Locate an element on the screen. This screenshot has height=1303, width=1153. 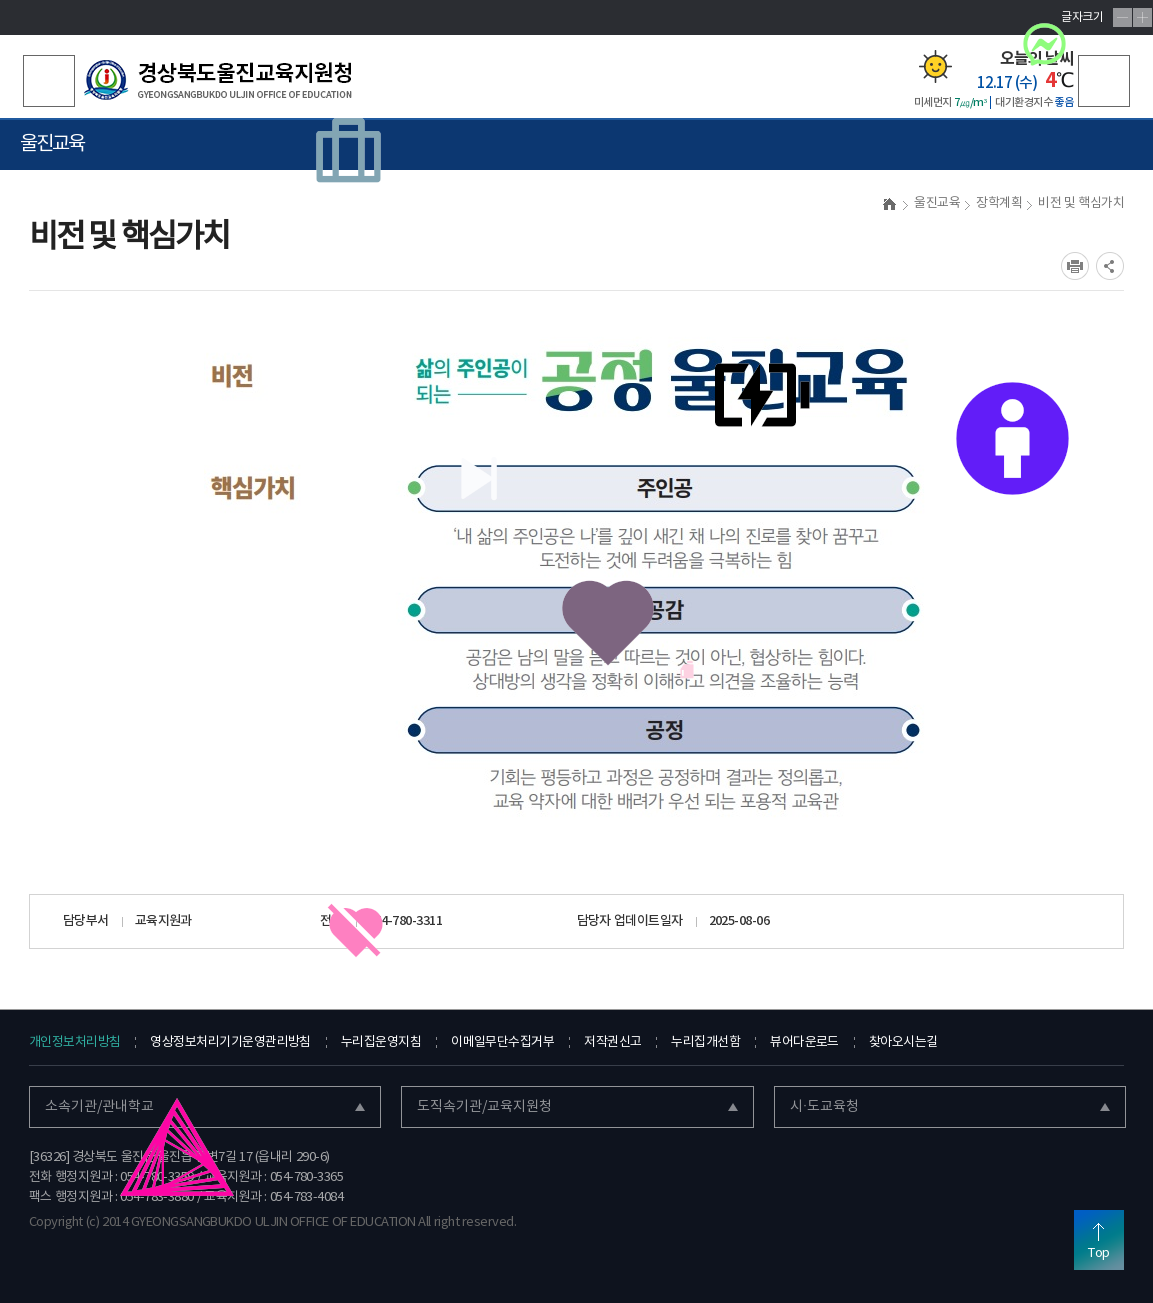
dislike or remove from favorites is located at coordinates (356, 932).